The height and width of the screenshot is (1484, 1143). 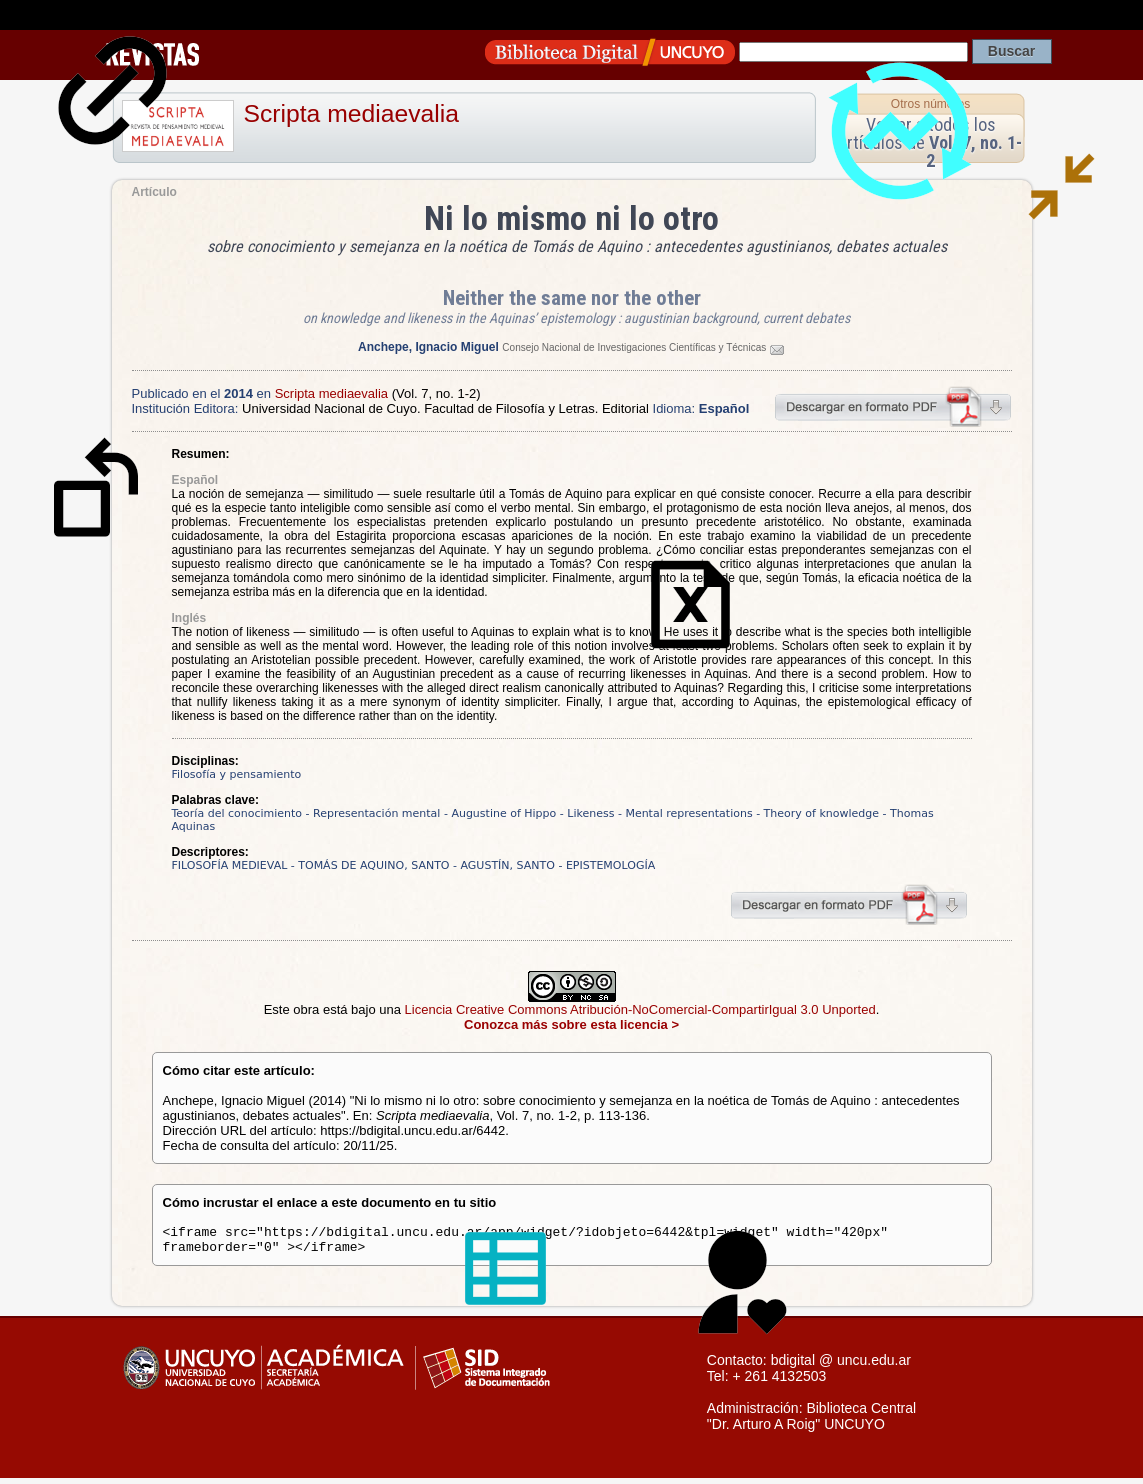 What do you see at coordinates (690, 604) in the screenshot?
I see `open an excel spreadsheet` at bounding box center [690, 604].